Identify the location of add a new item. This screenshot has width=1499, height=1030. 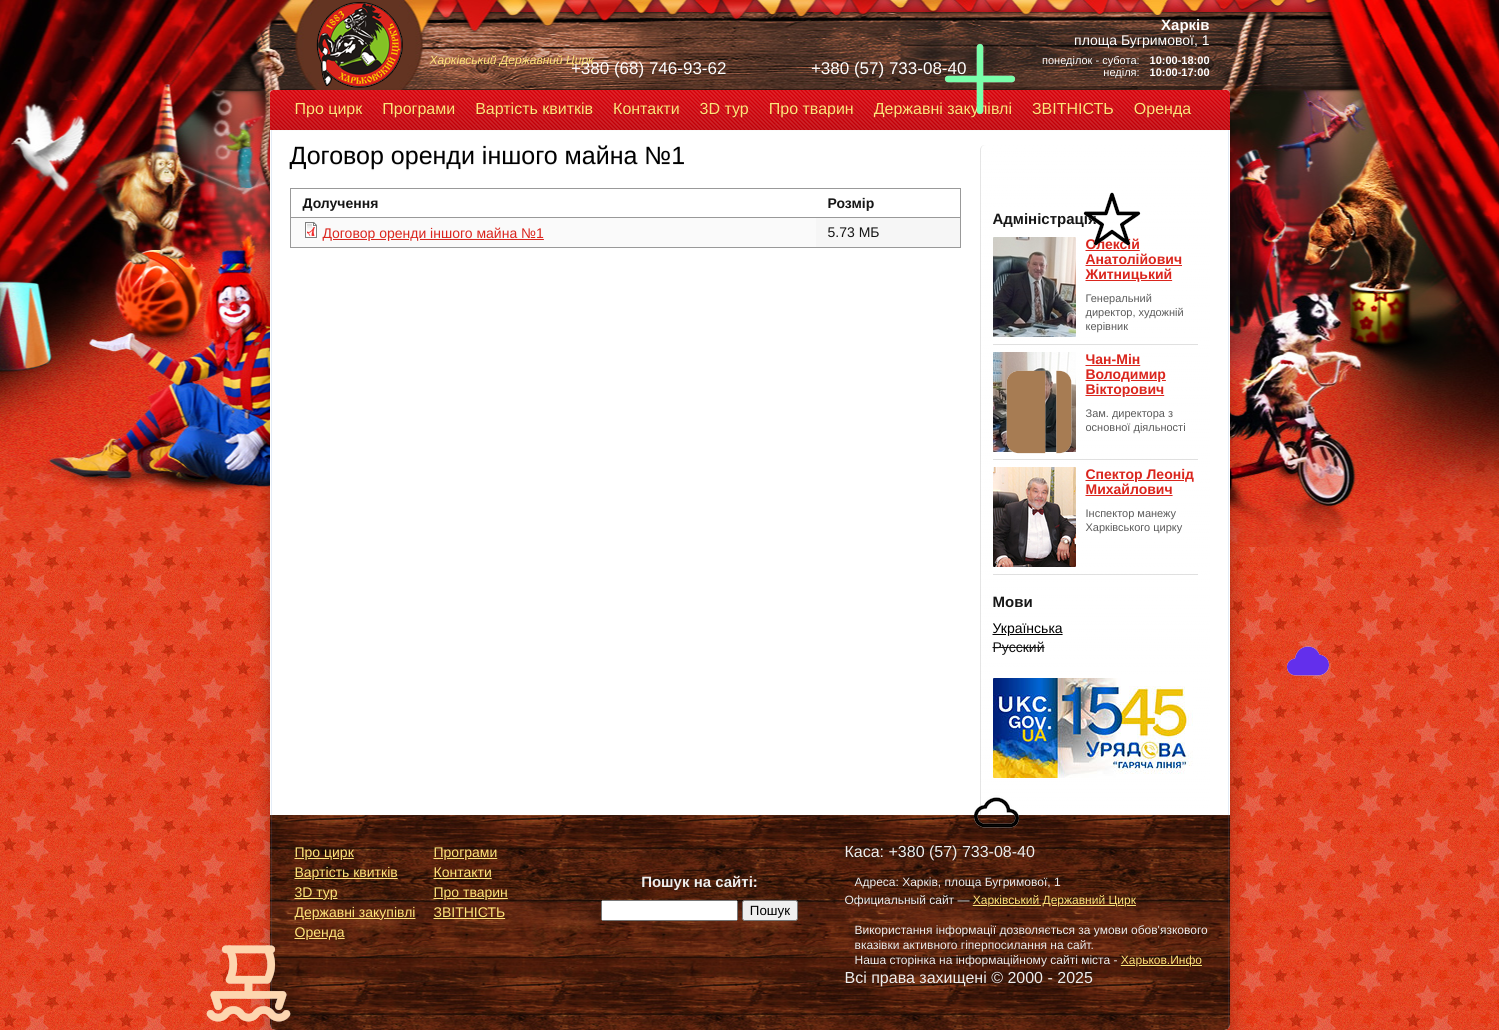
(980, 79).